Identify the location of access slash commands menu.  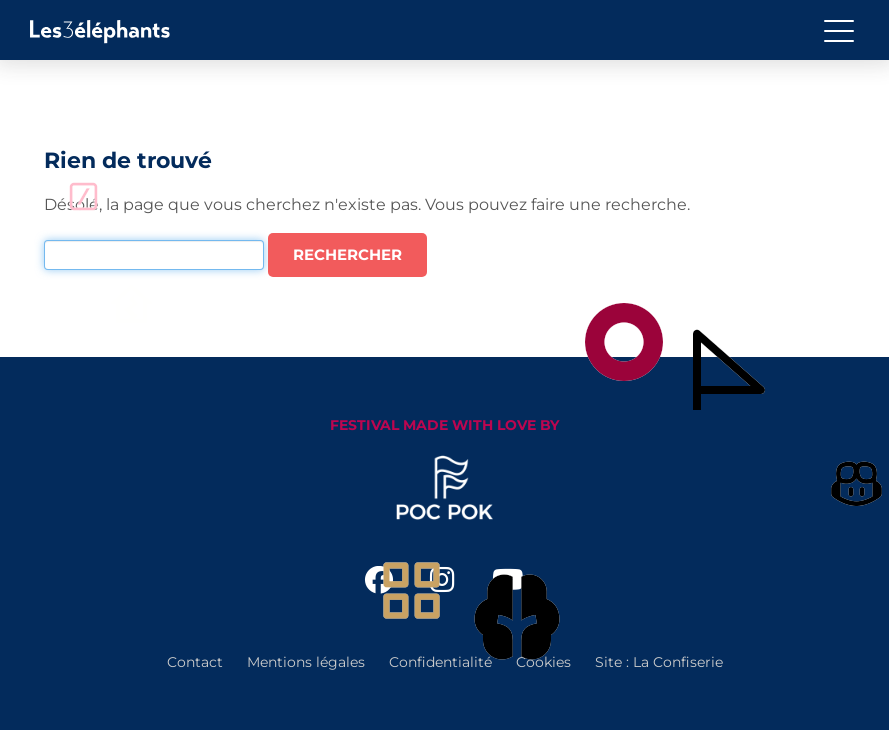
(83, 196).